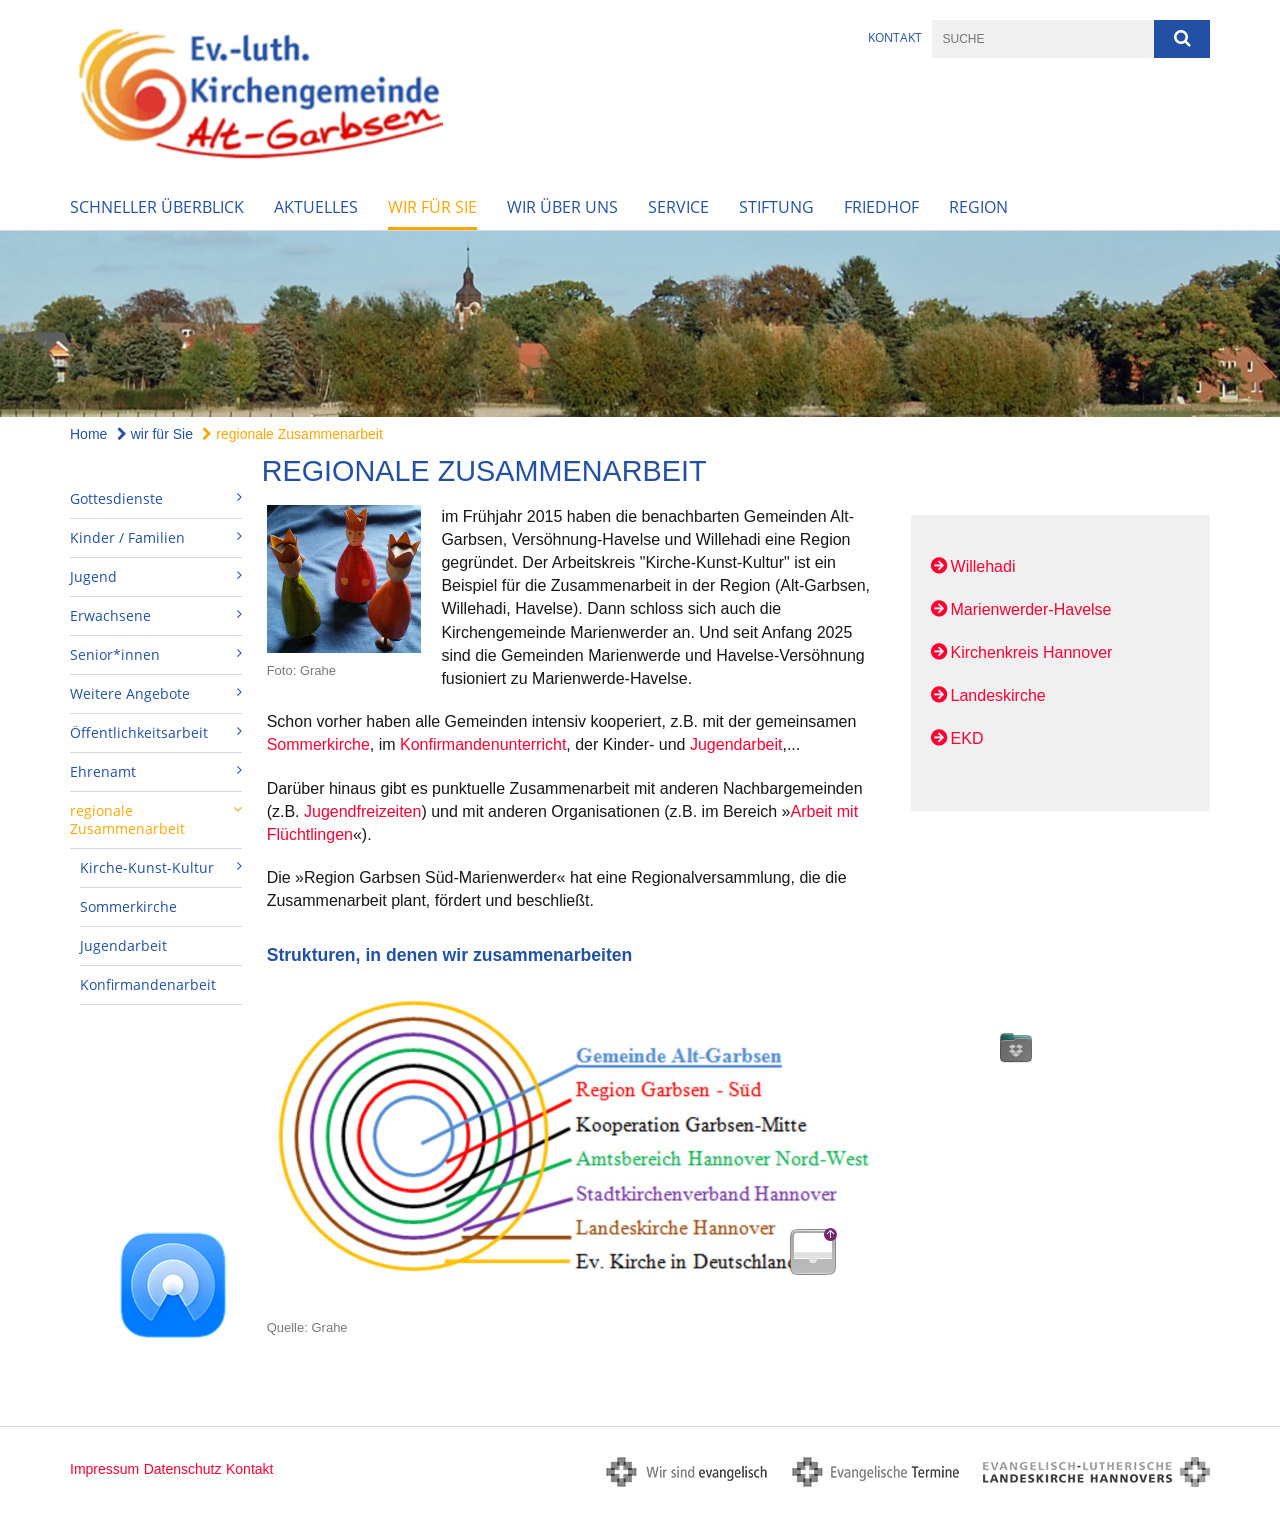 This screenshot has height=1517, width=1280. I want to click on view outgoing mail queue, so click(813, 1252).